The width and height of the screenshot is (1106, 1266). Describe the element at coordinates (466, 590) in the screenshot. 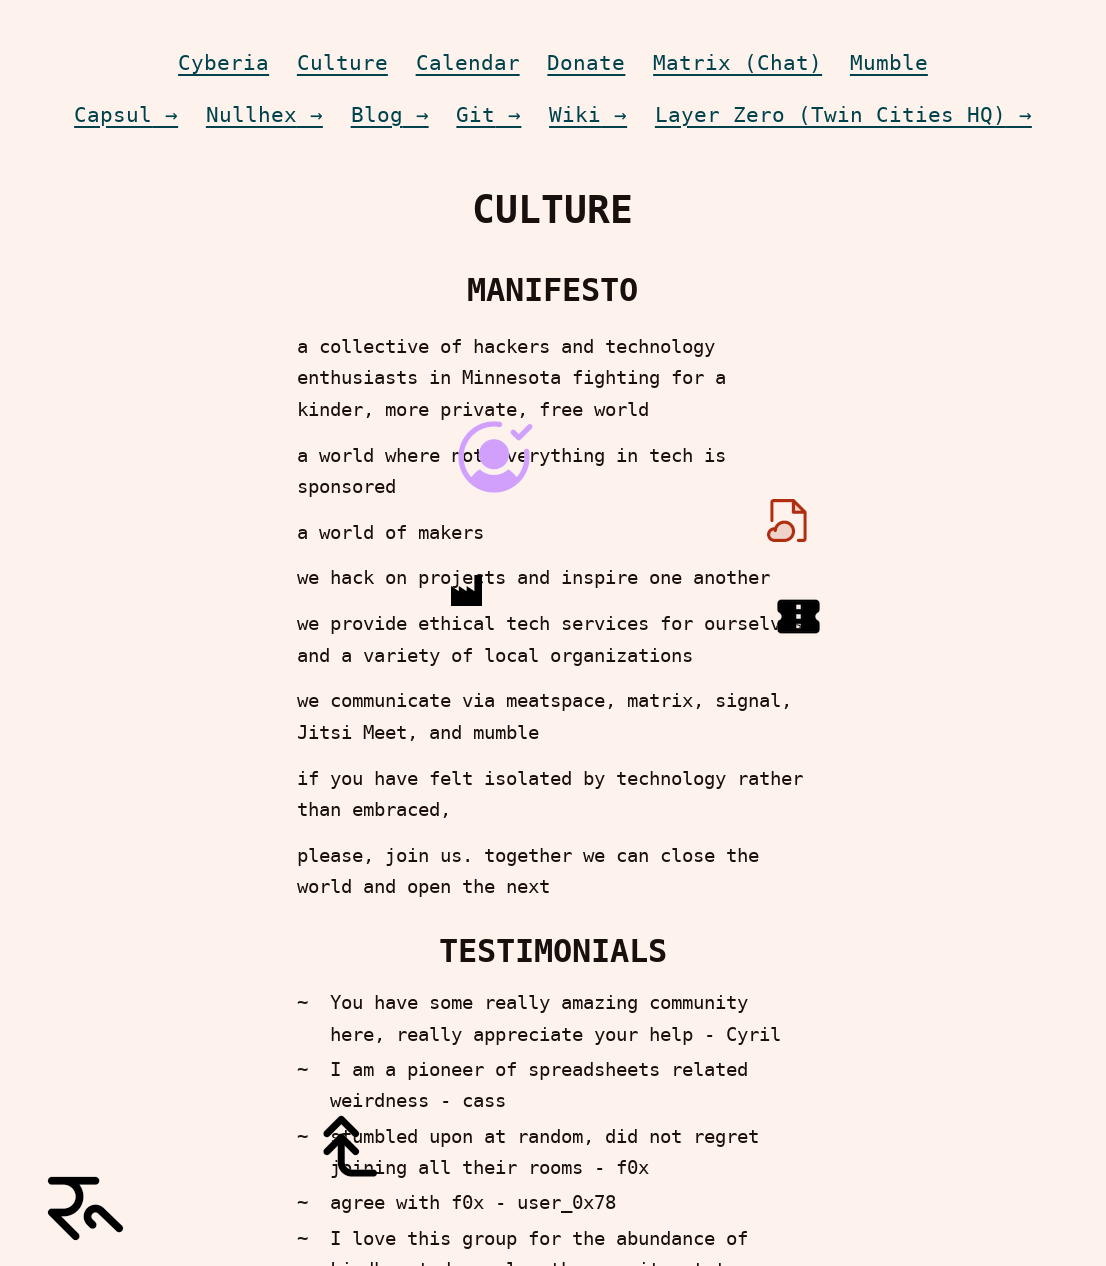

I see `view manufacturing or production settings` at that location.